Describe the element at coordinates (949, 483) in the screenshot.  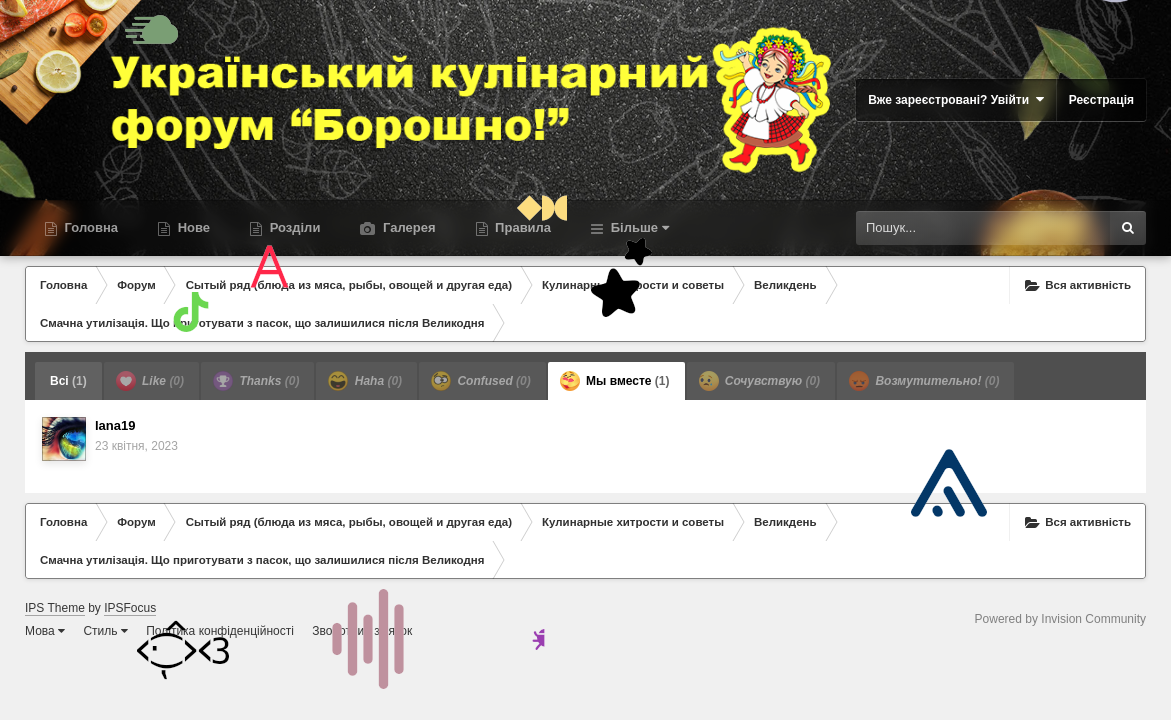
I see `open aegis authenticator app` at that location.